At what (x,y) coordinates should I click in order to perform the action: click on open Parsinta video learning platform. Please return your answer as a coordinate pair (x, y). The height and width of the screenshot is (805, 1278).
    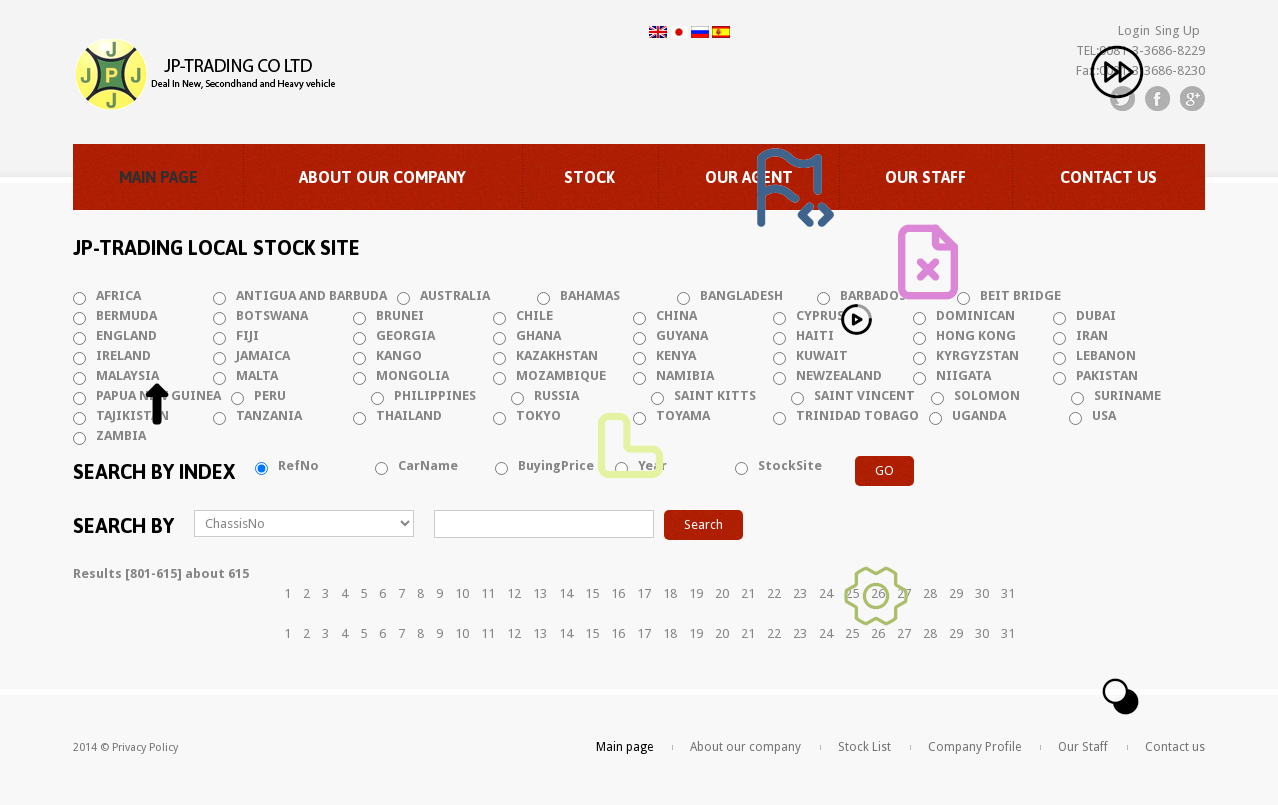
    Looking at the image, I should click on (856, 319).